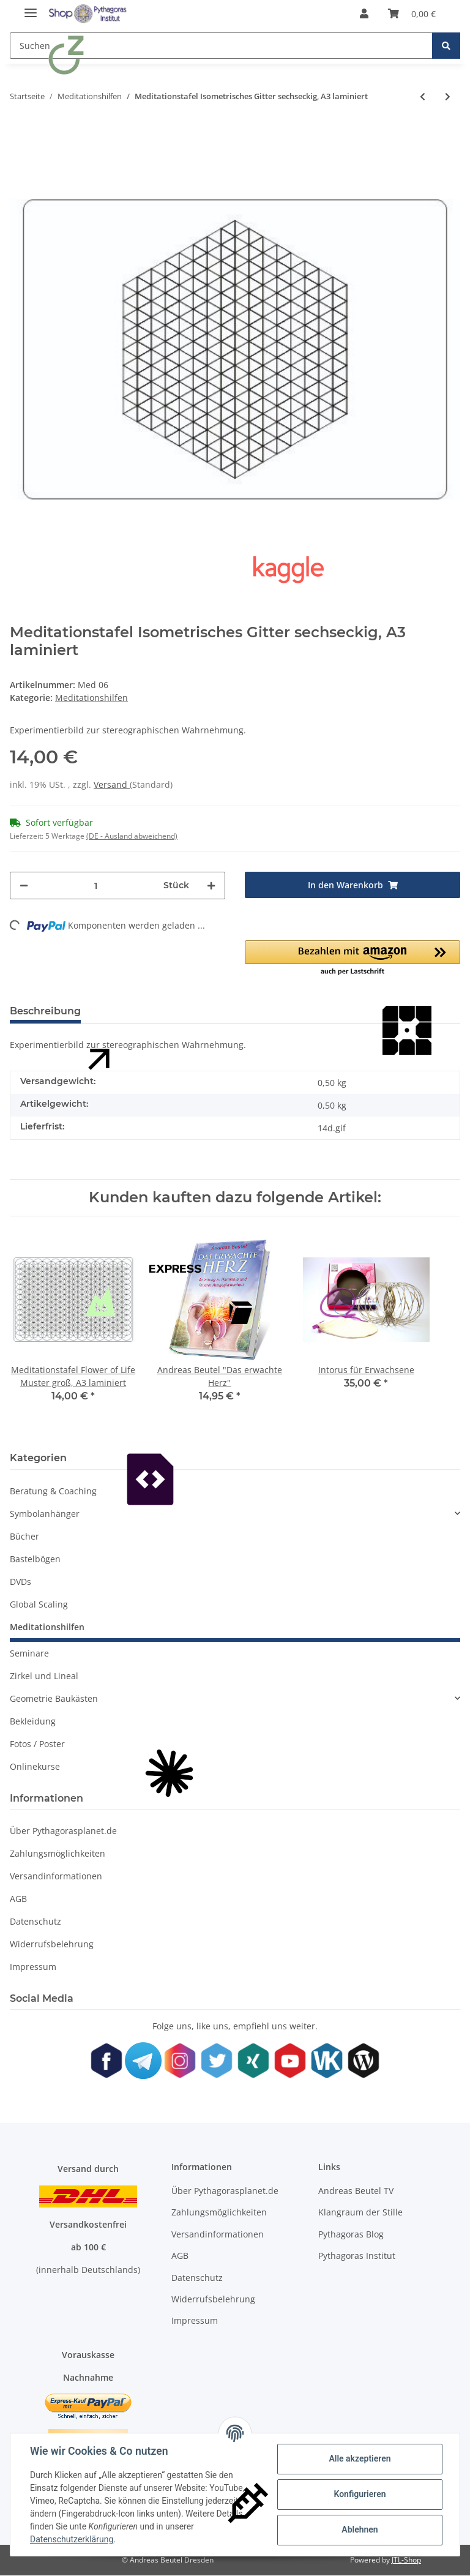  Describe the element at coordinates (99, 1059) in the screenshot. I see `open link in new tab or window` at that location.